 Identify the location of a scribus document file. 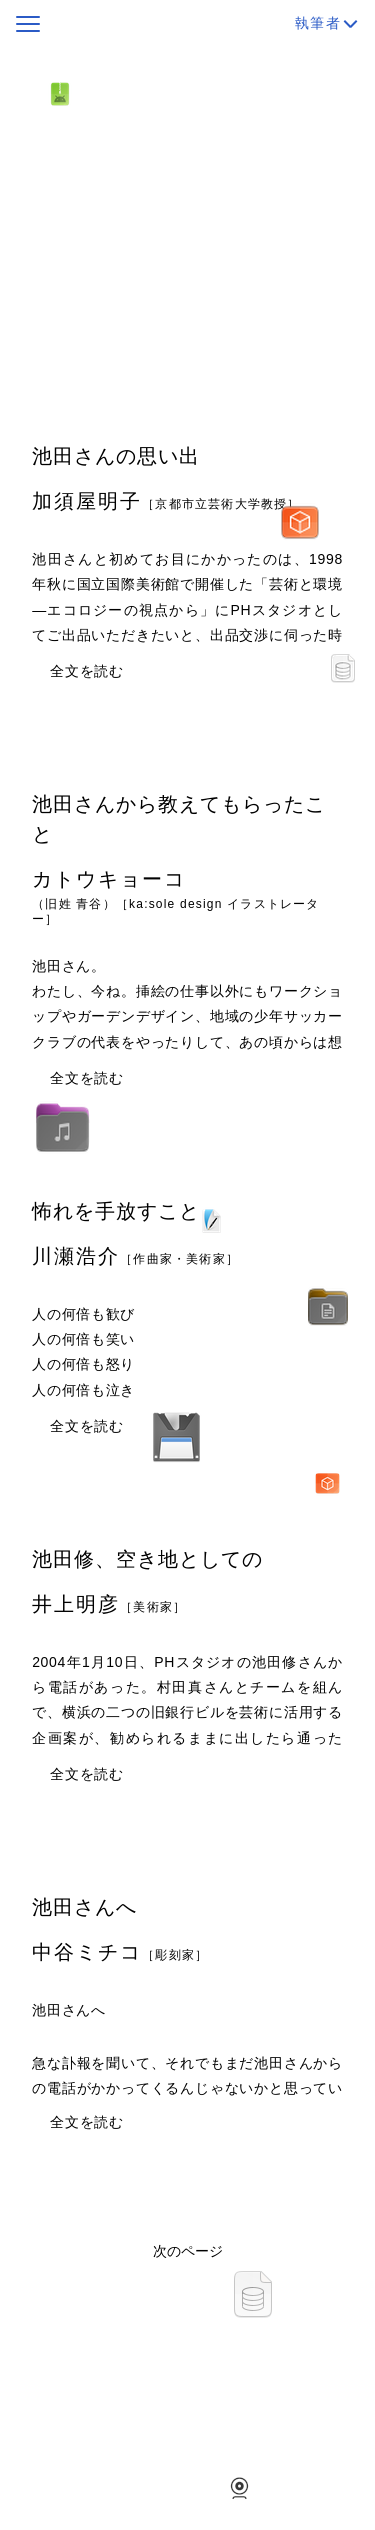
(198, 1221).